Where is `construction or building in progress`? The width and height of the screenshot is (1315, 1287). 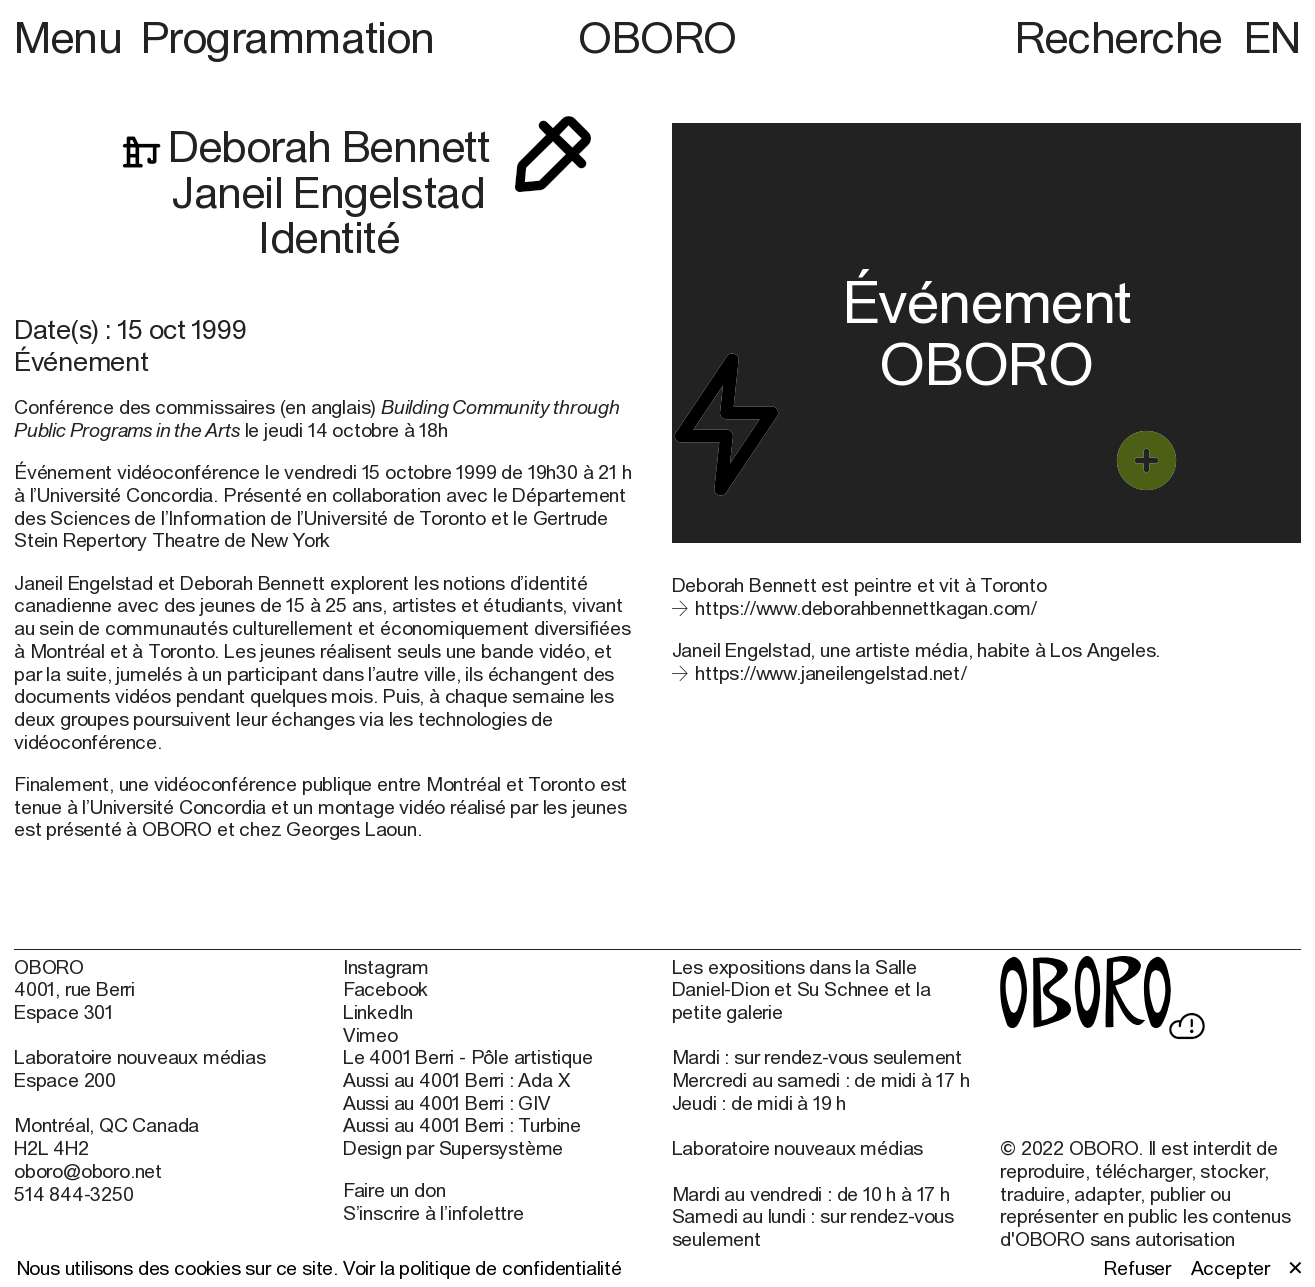
construction or building in progress is located at coordinates (141, 152).